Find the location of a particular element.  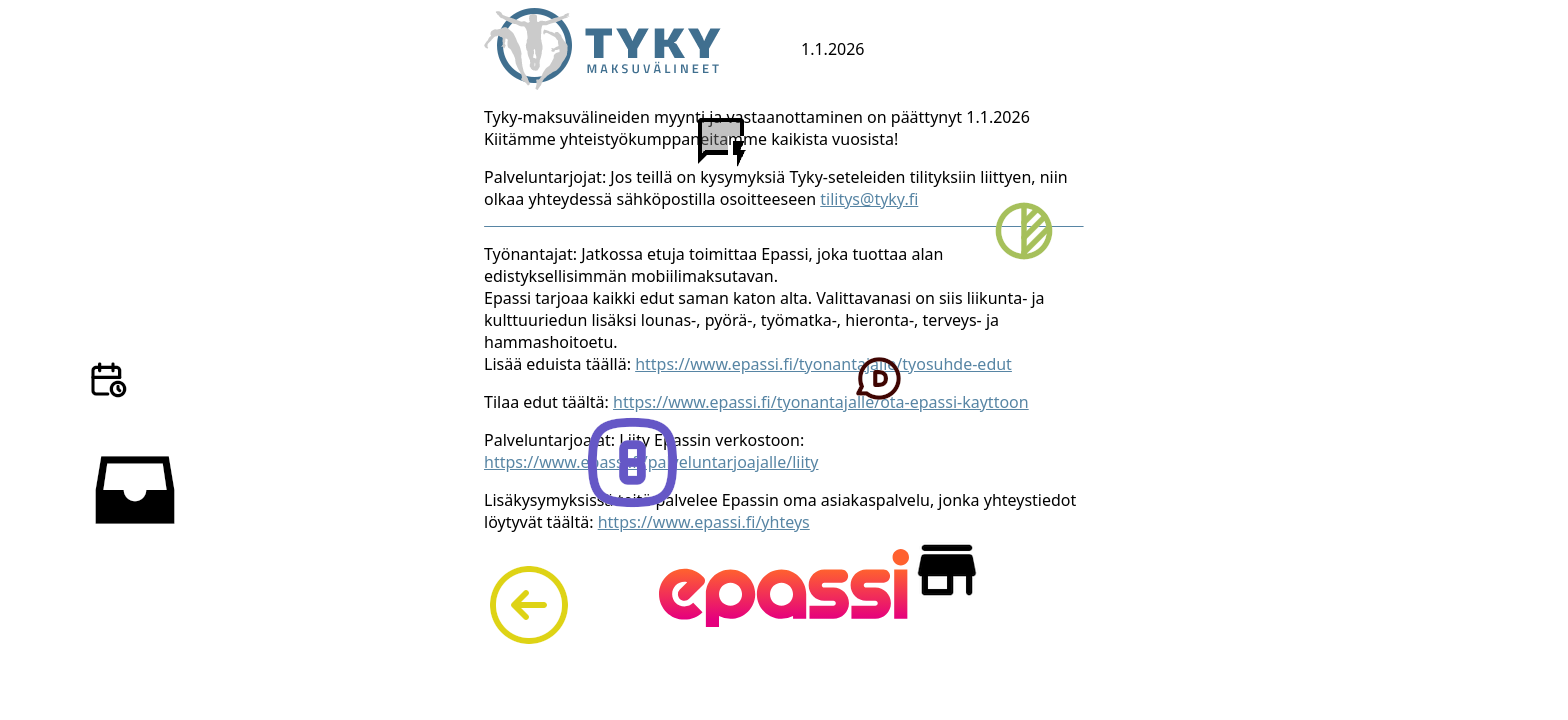

adjust screen brightness settings is located at coordinates (1024, 231).